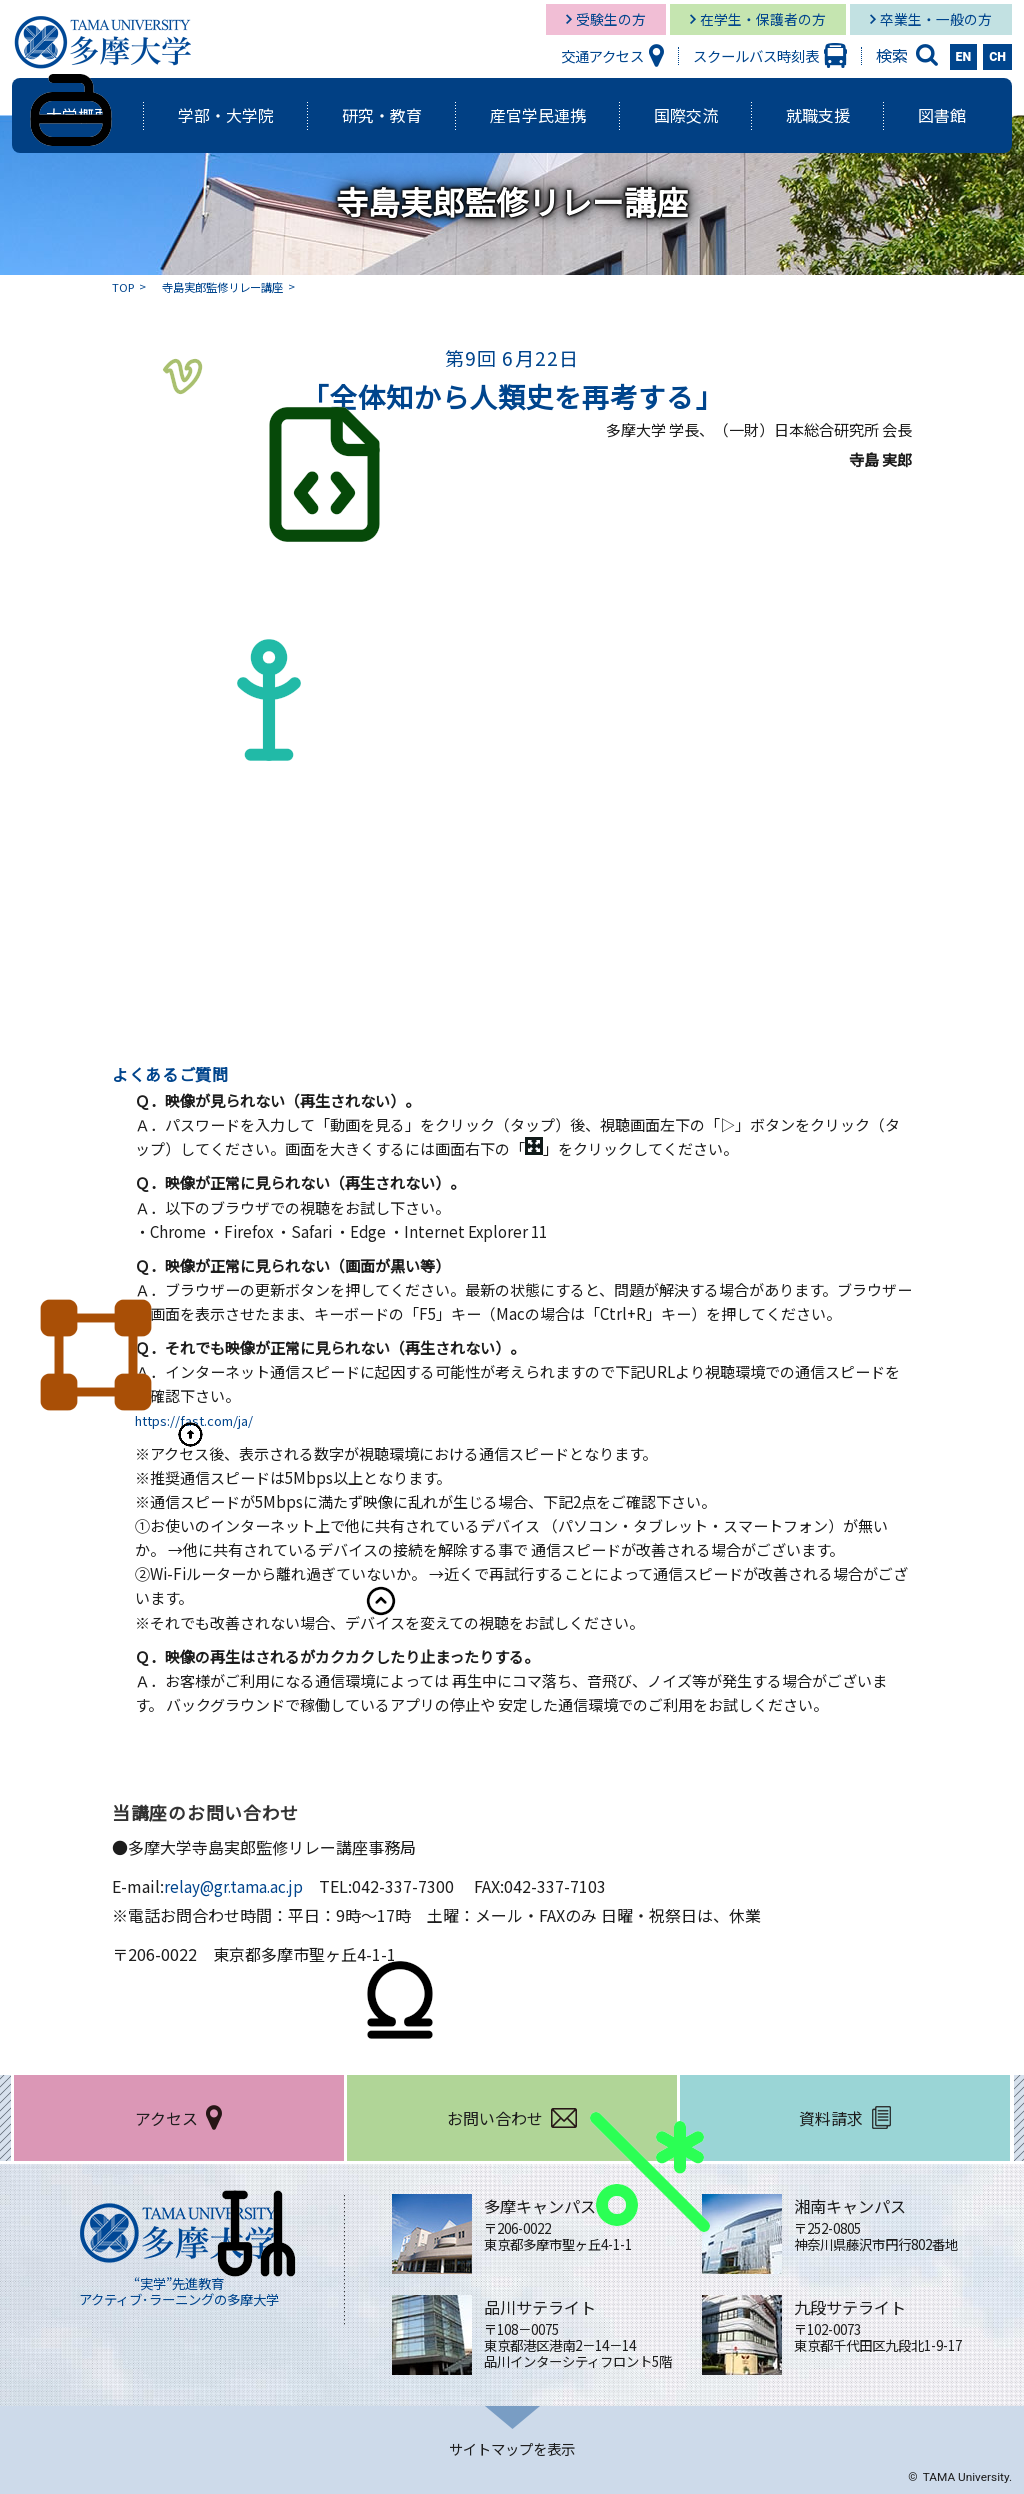  I want to click on upload a file or content, so click(190, 1434).